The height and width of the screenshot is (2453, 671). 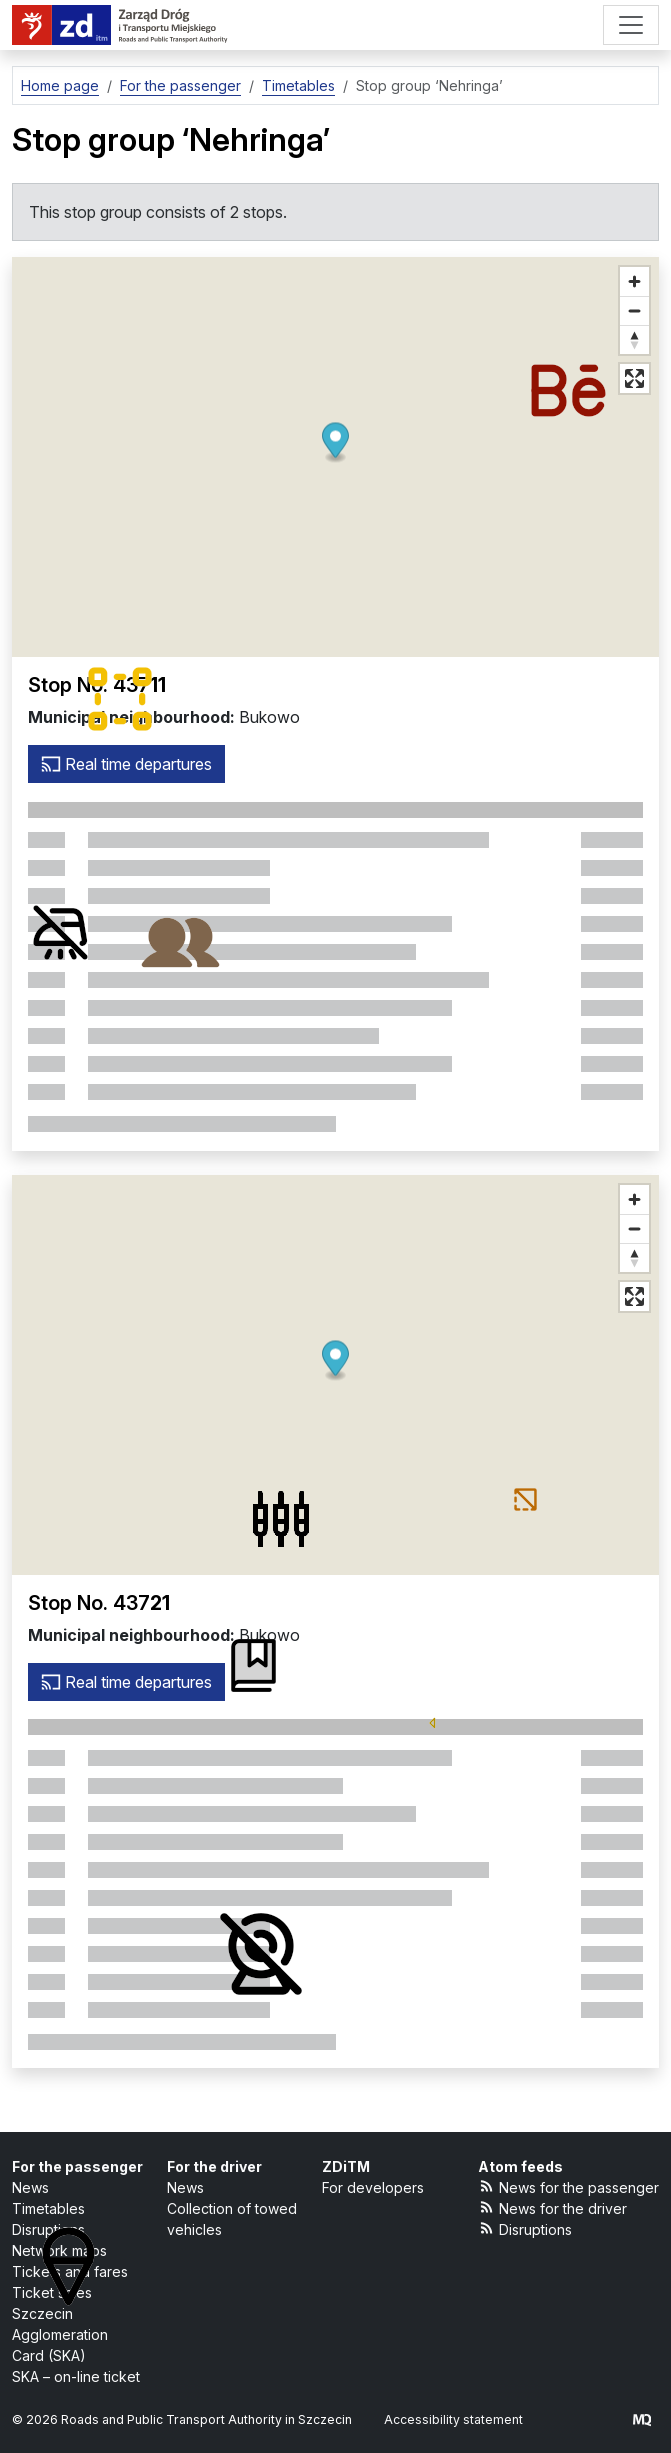 I want to click on adjust transformation anchor point, so click(x=120, y=699).